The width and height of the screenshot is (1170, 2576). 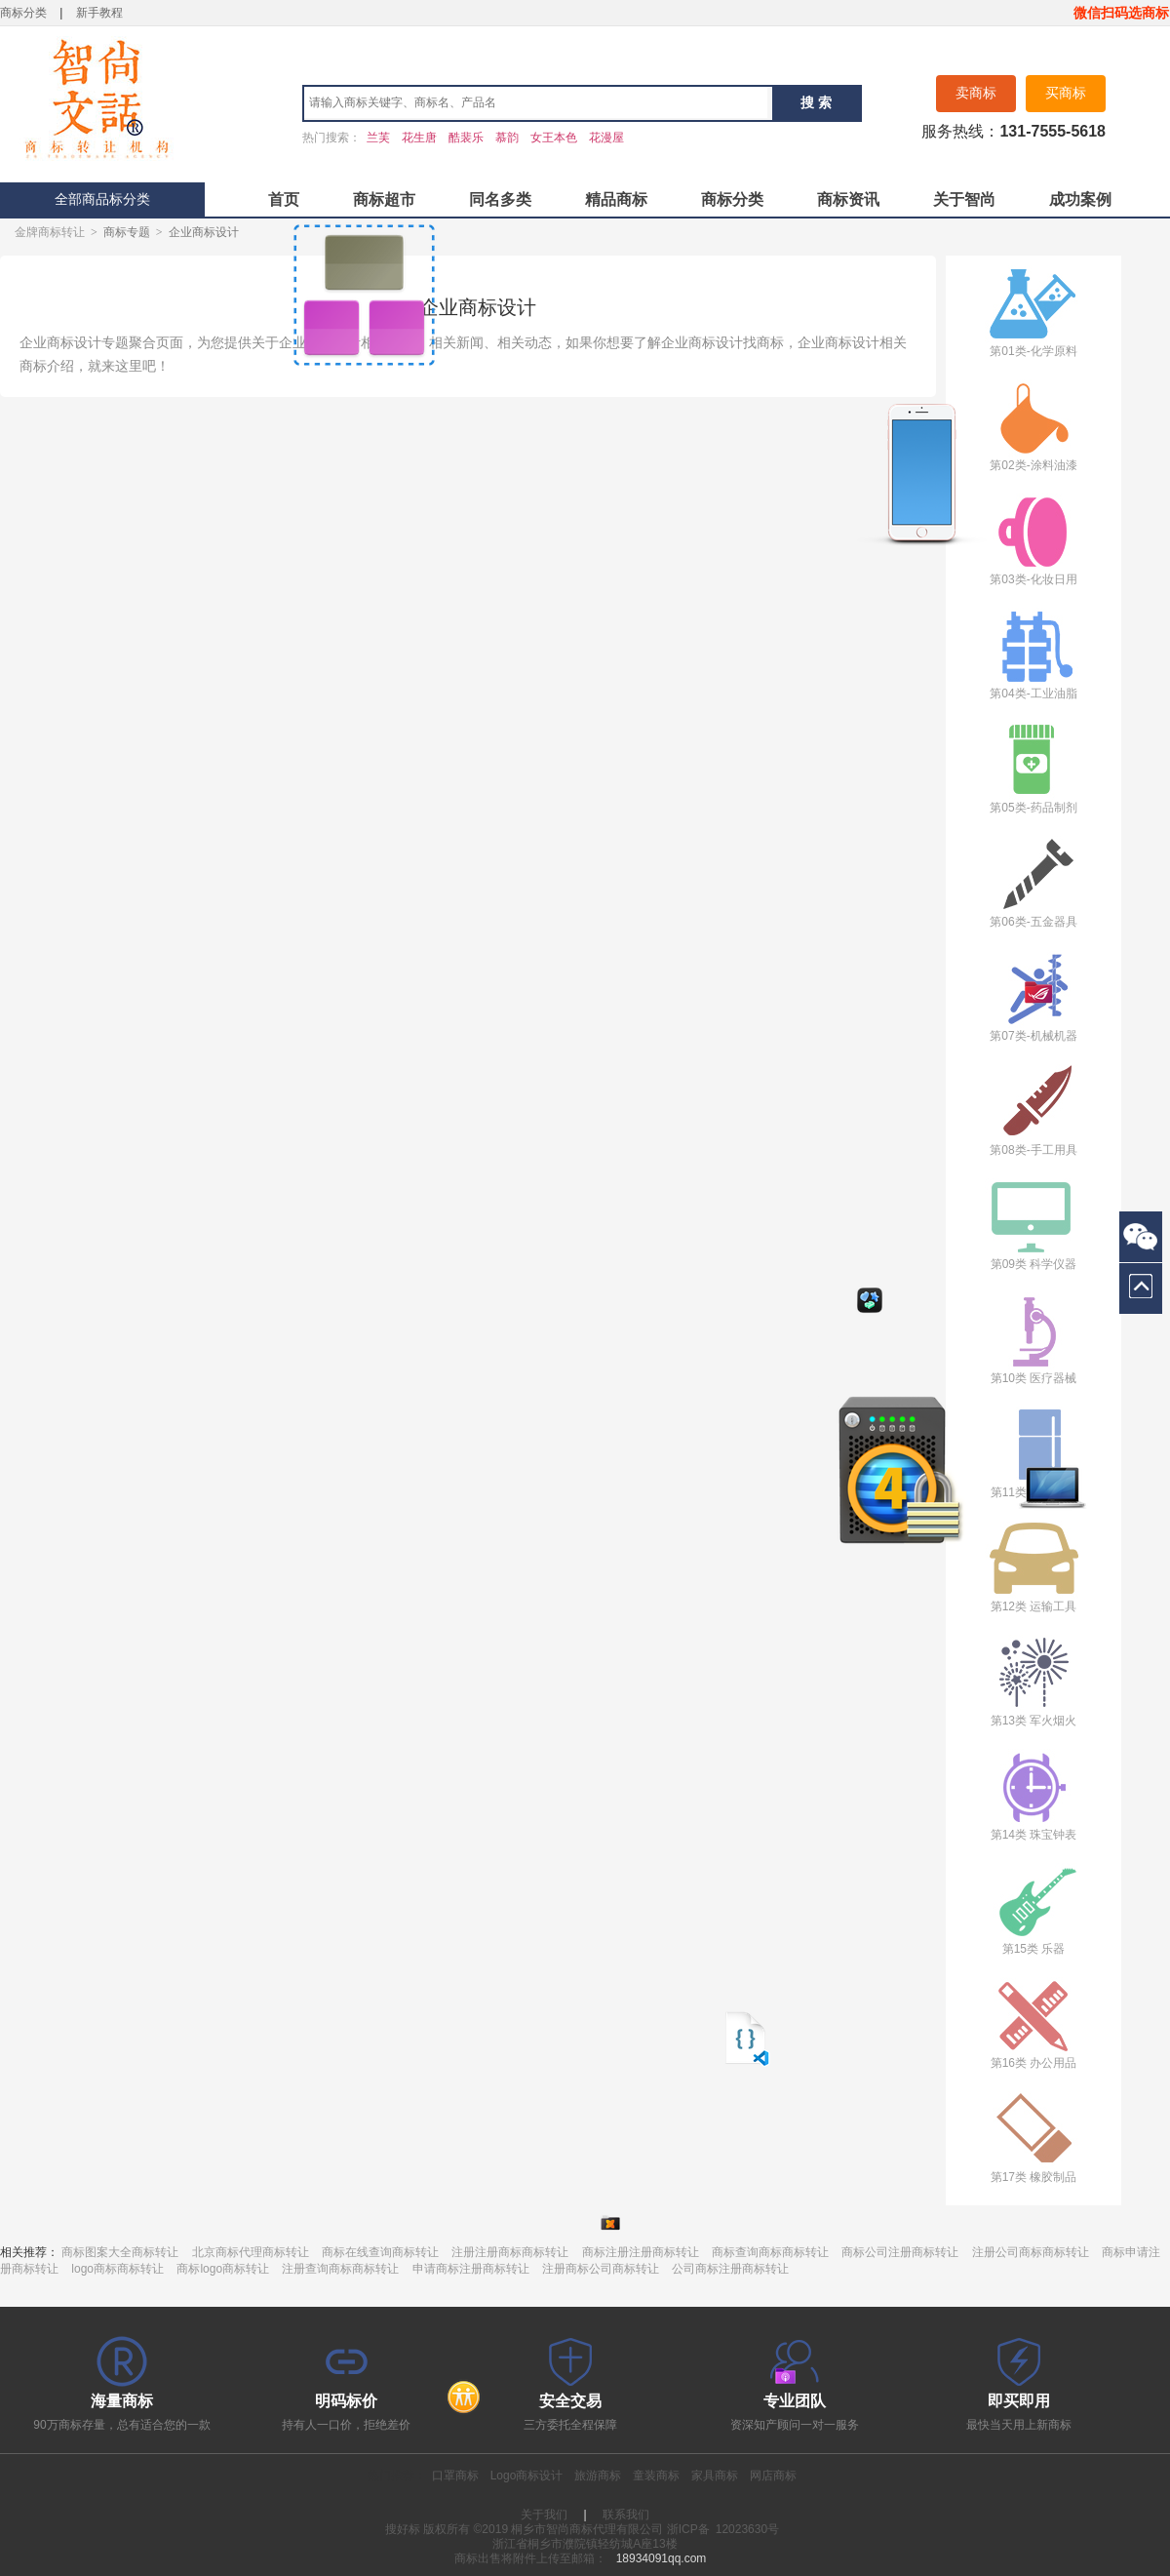 What do you see at coordinates (785, 2376) in the screenshot?
I see `open folder containing podcast files` at bounding box center [785, 2376].